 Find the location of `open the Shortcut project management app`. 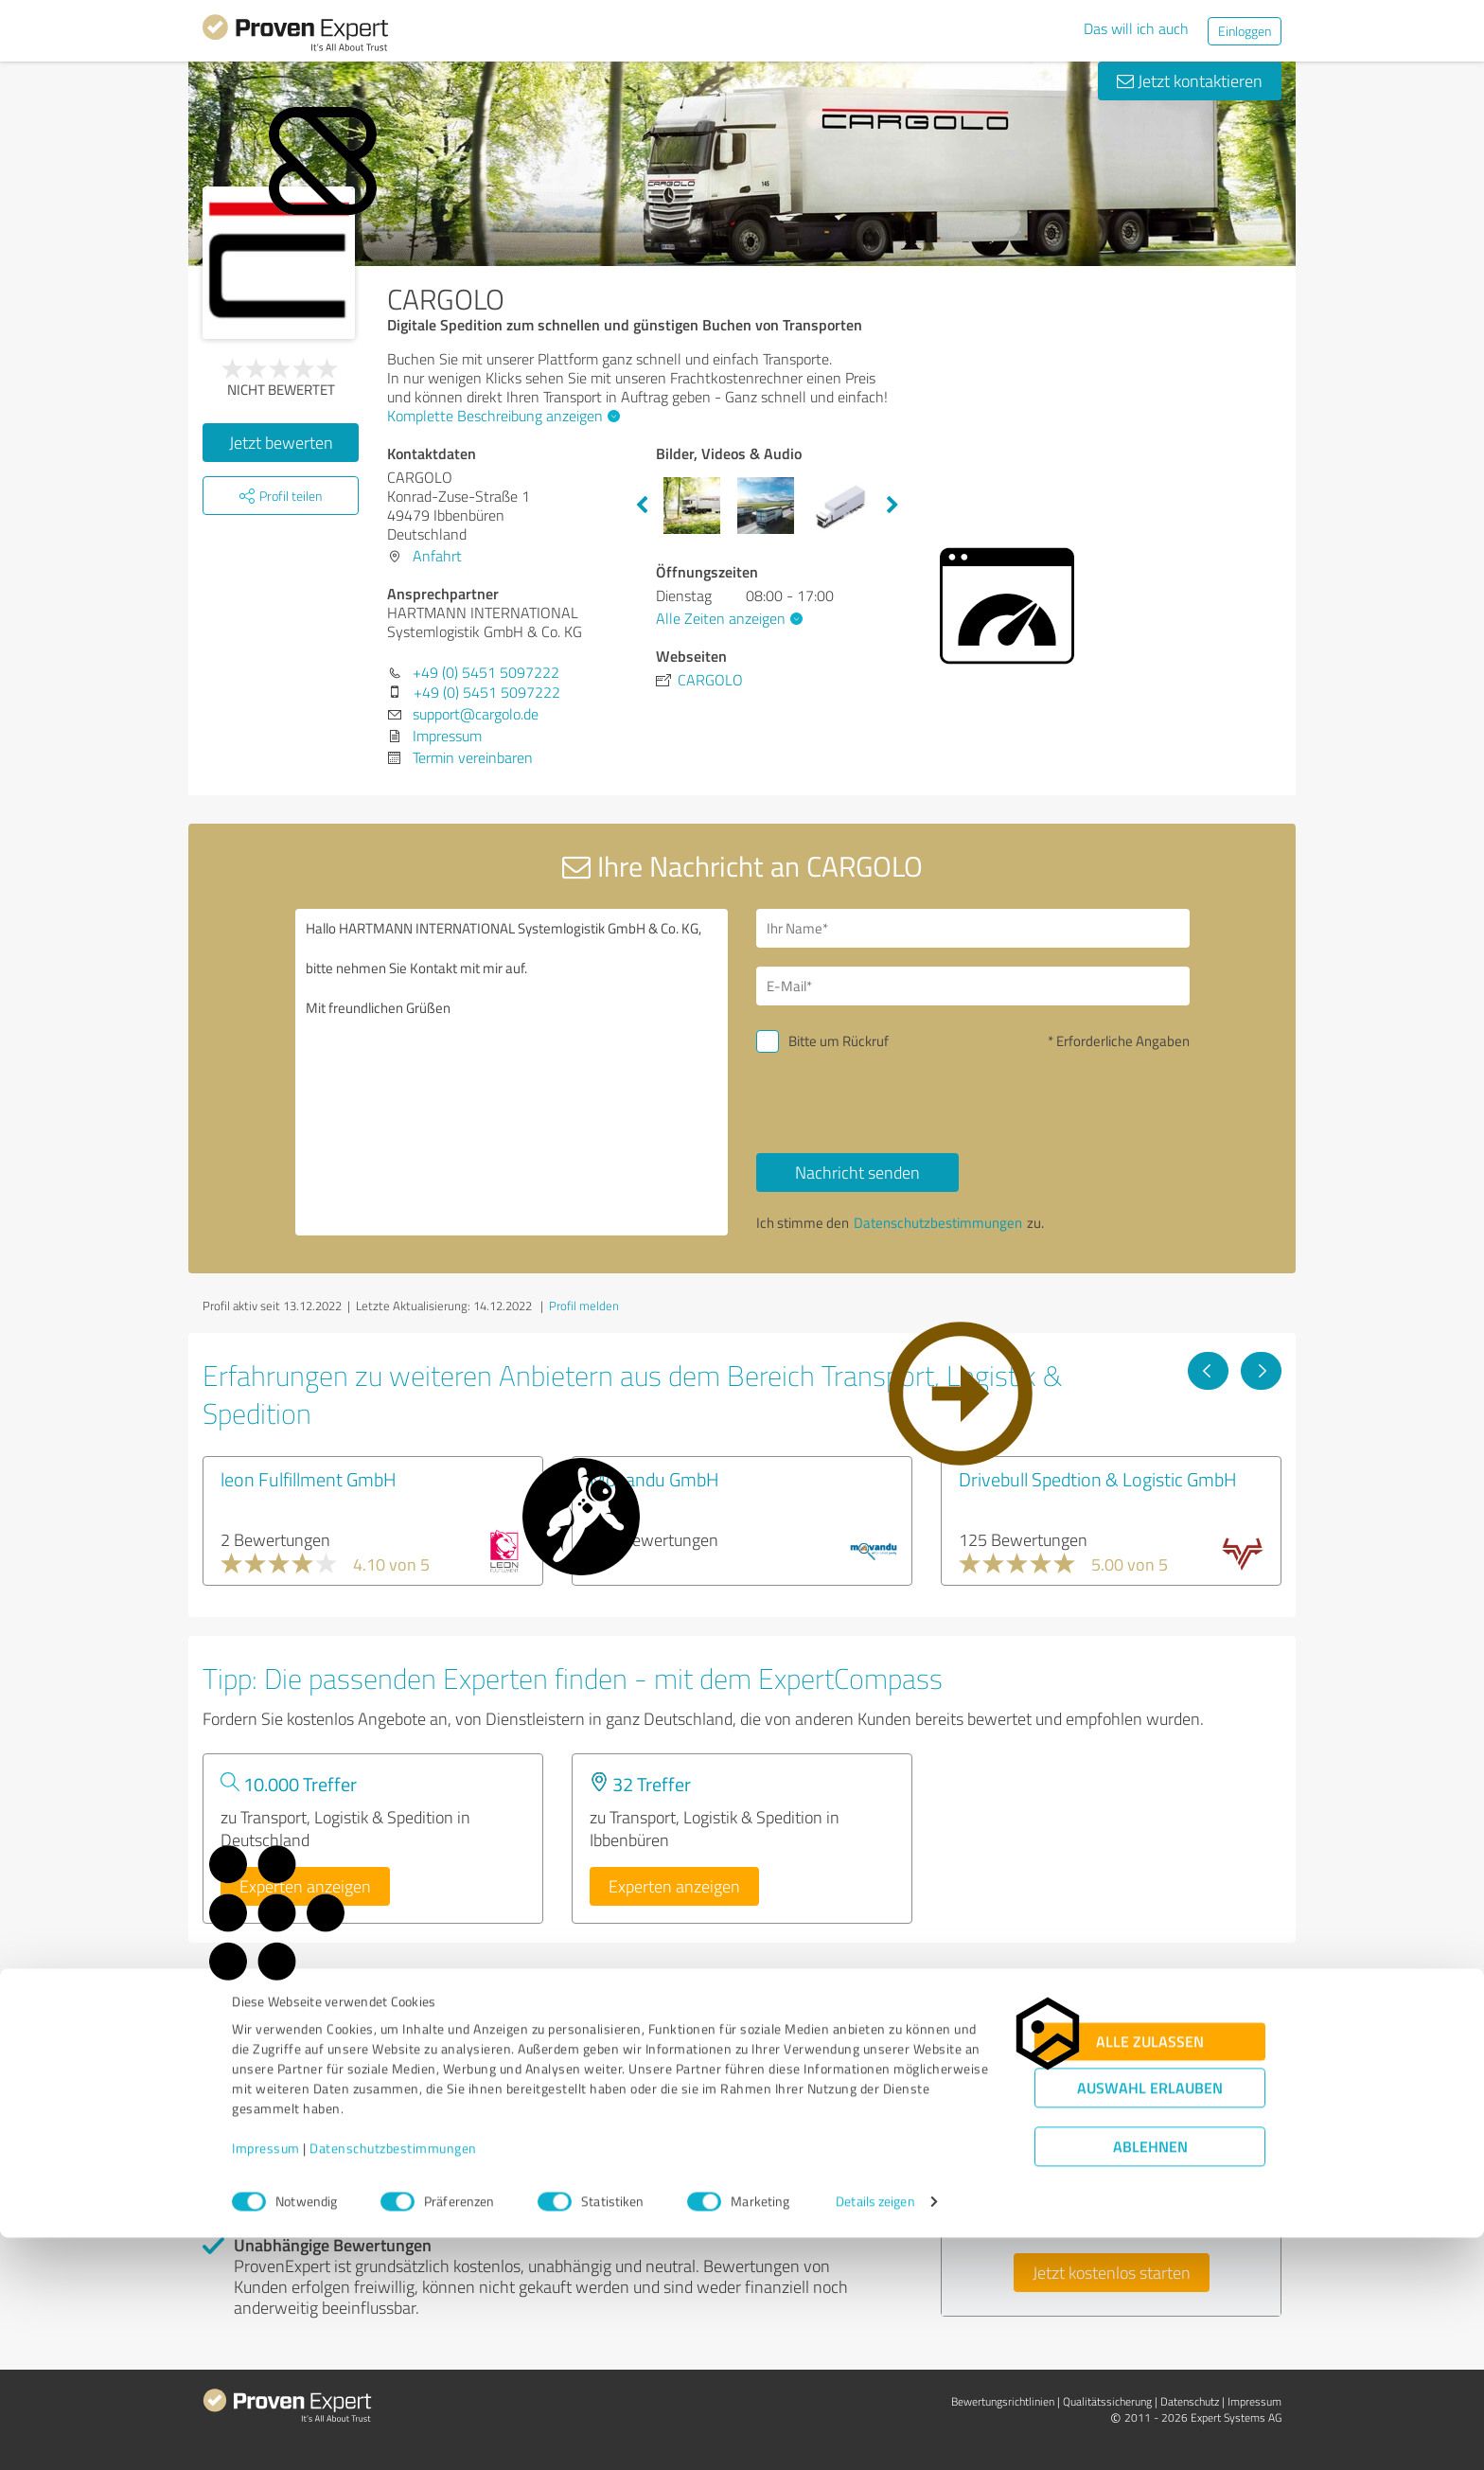

open the Shortcut project management app is located at coordinates (323, 161).